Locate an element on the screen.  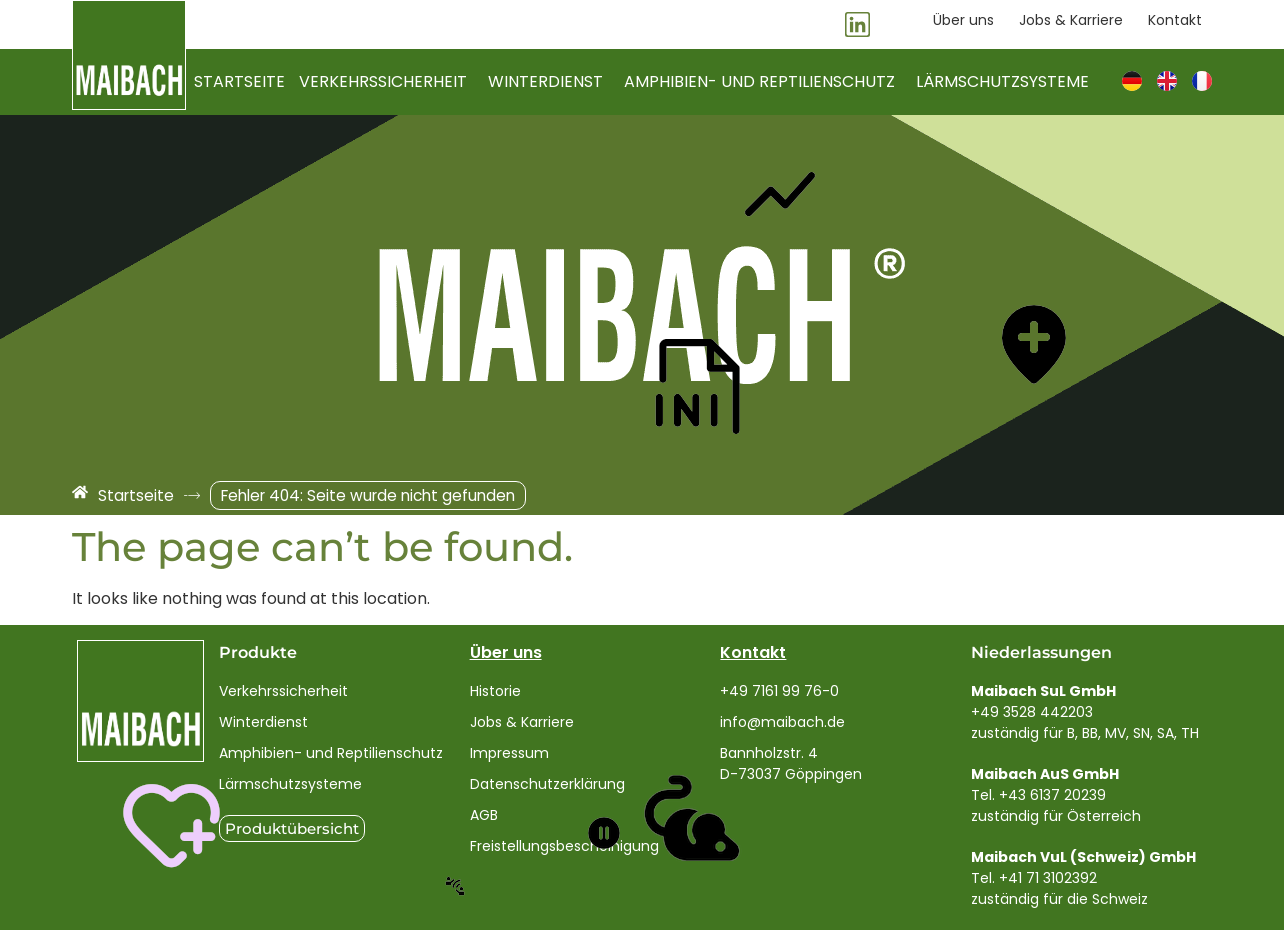
view analytics or statistics is located at coordinates (780, 194).